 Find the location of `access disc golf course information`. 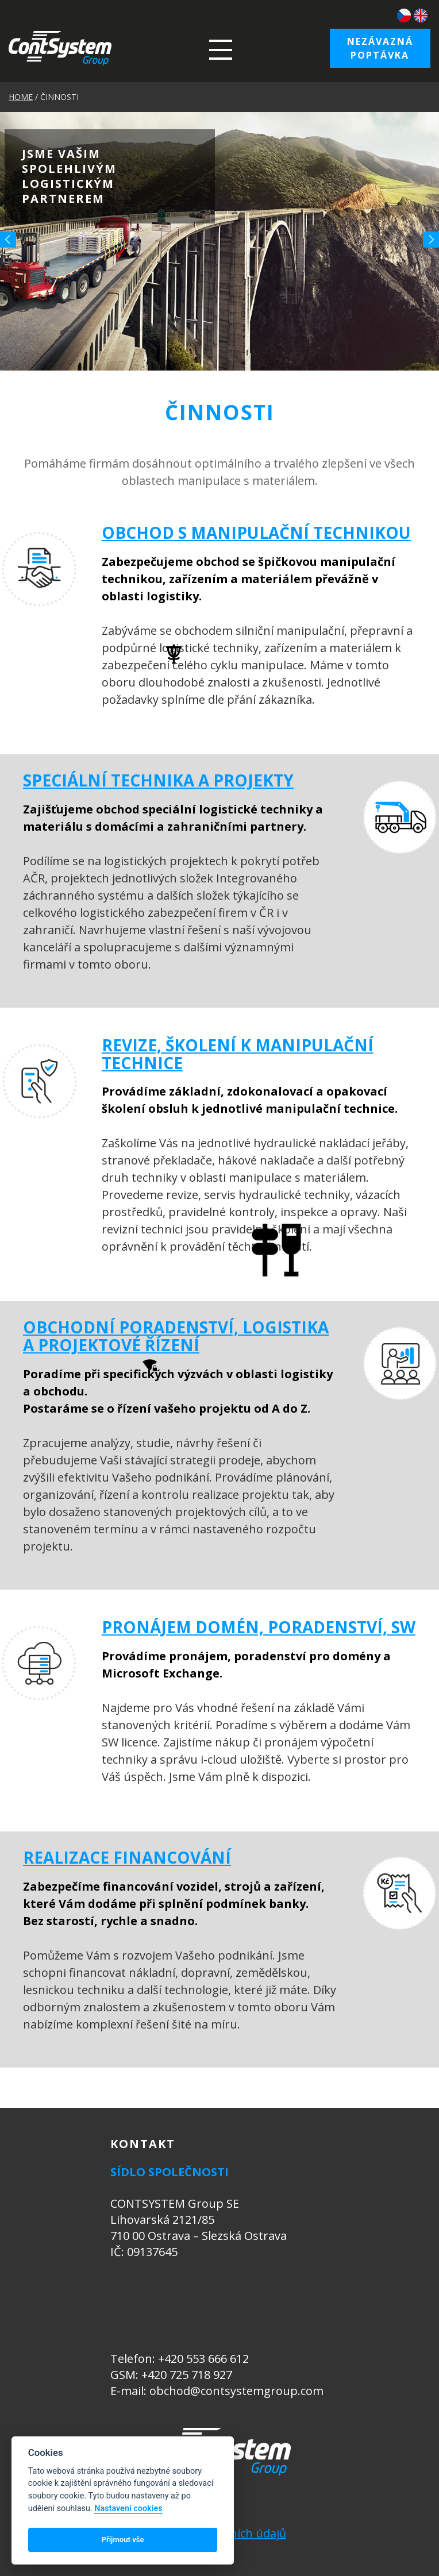

access disc golf course information is located at coordinates (174, 654).